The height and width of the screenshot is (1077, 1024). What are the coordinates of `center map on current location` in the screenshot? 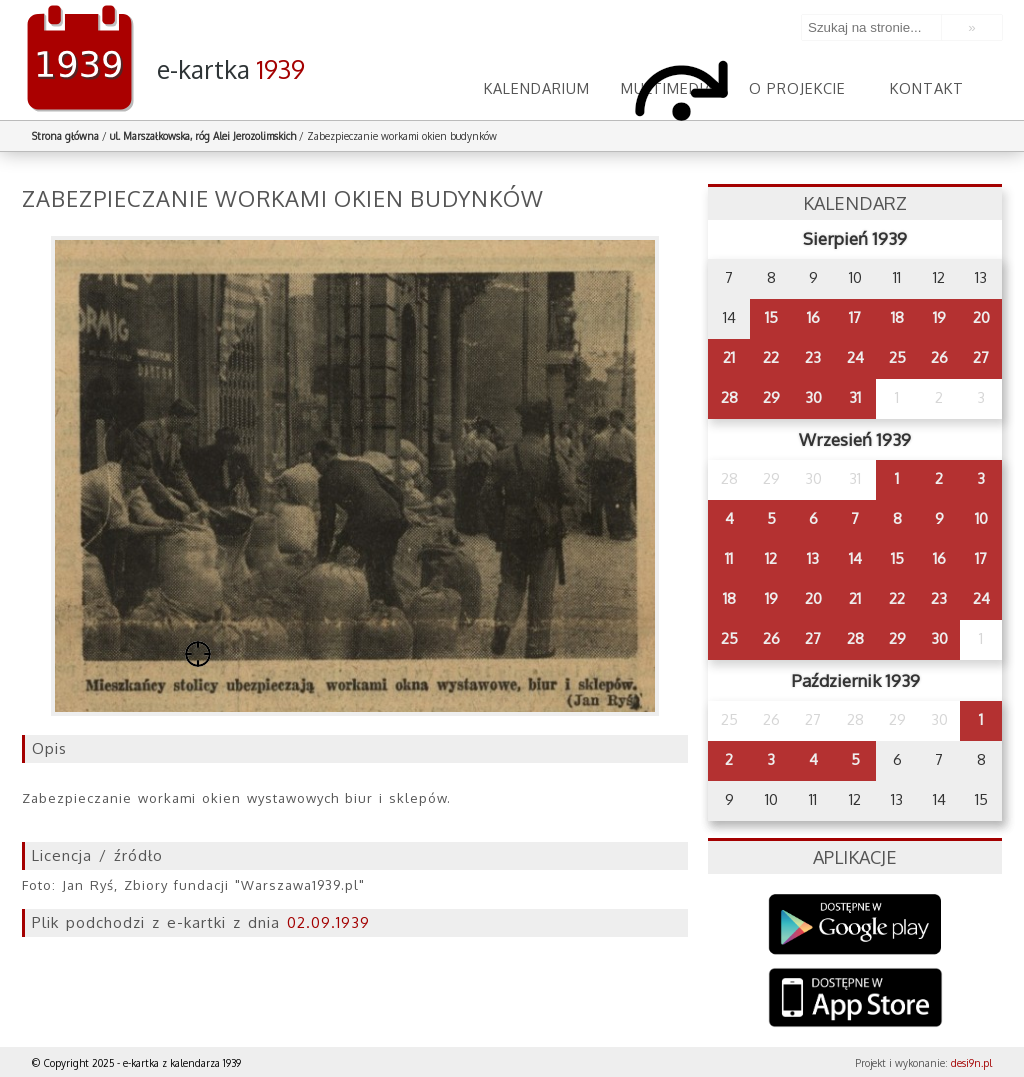 It's located at (198, 654).